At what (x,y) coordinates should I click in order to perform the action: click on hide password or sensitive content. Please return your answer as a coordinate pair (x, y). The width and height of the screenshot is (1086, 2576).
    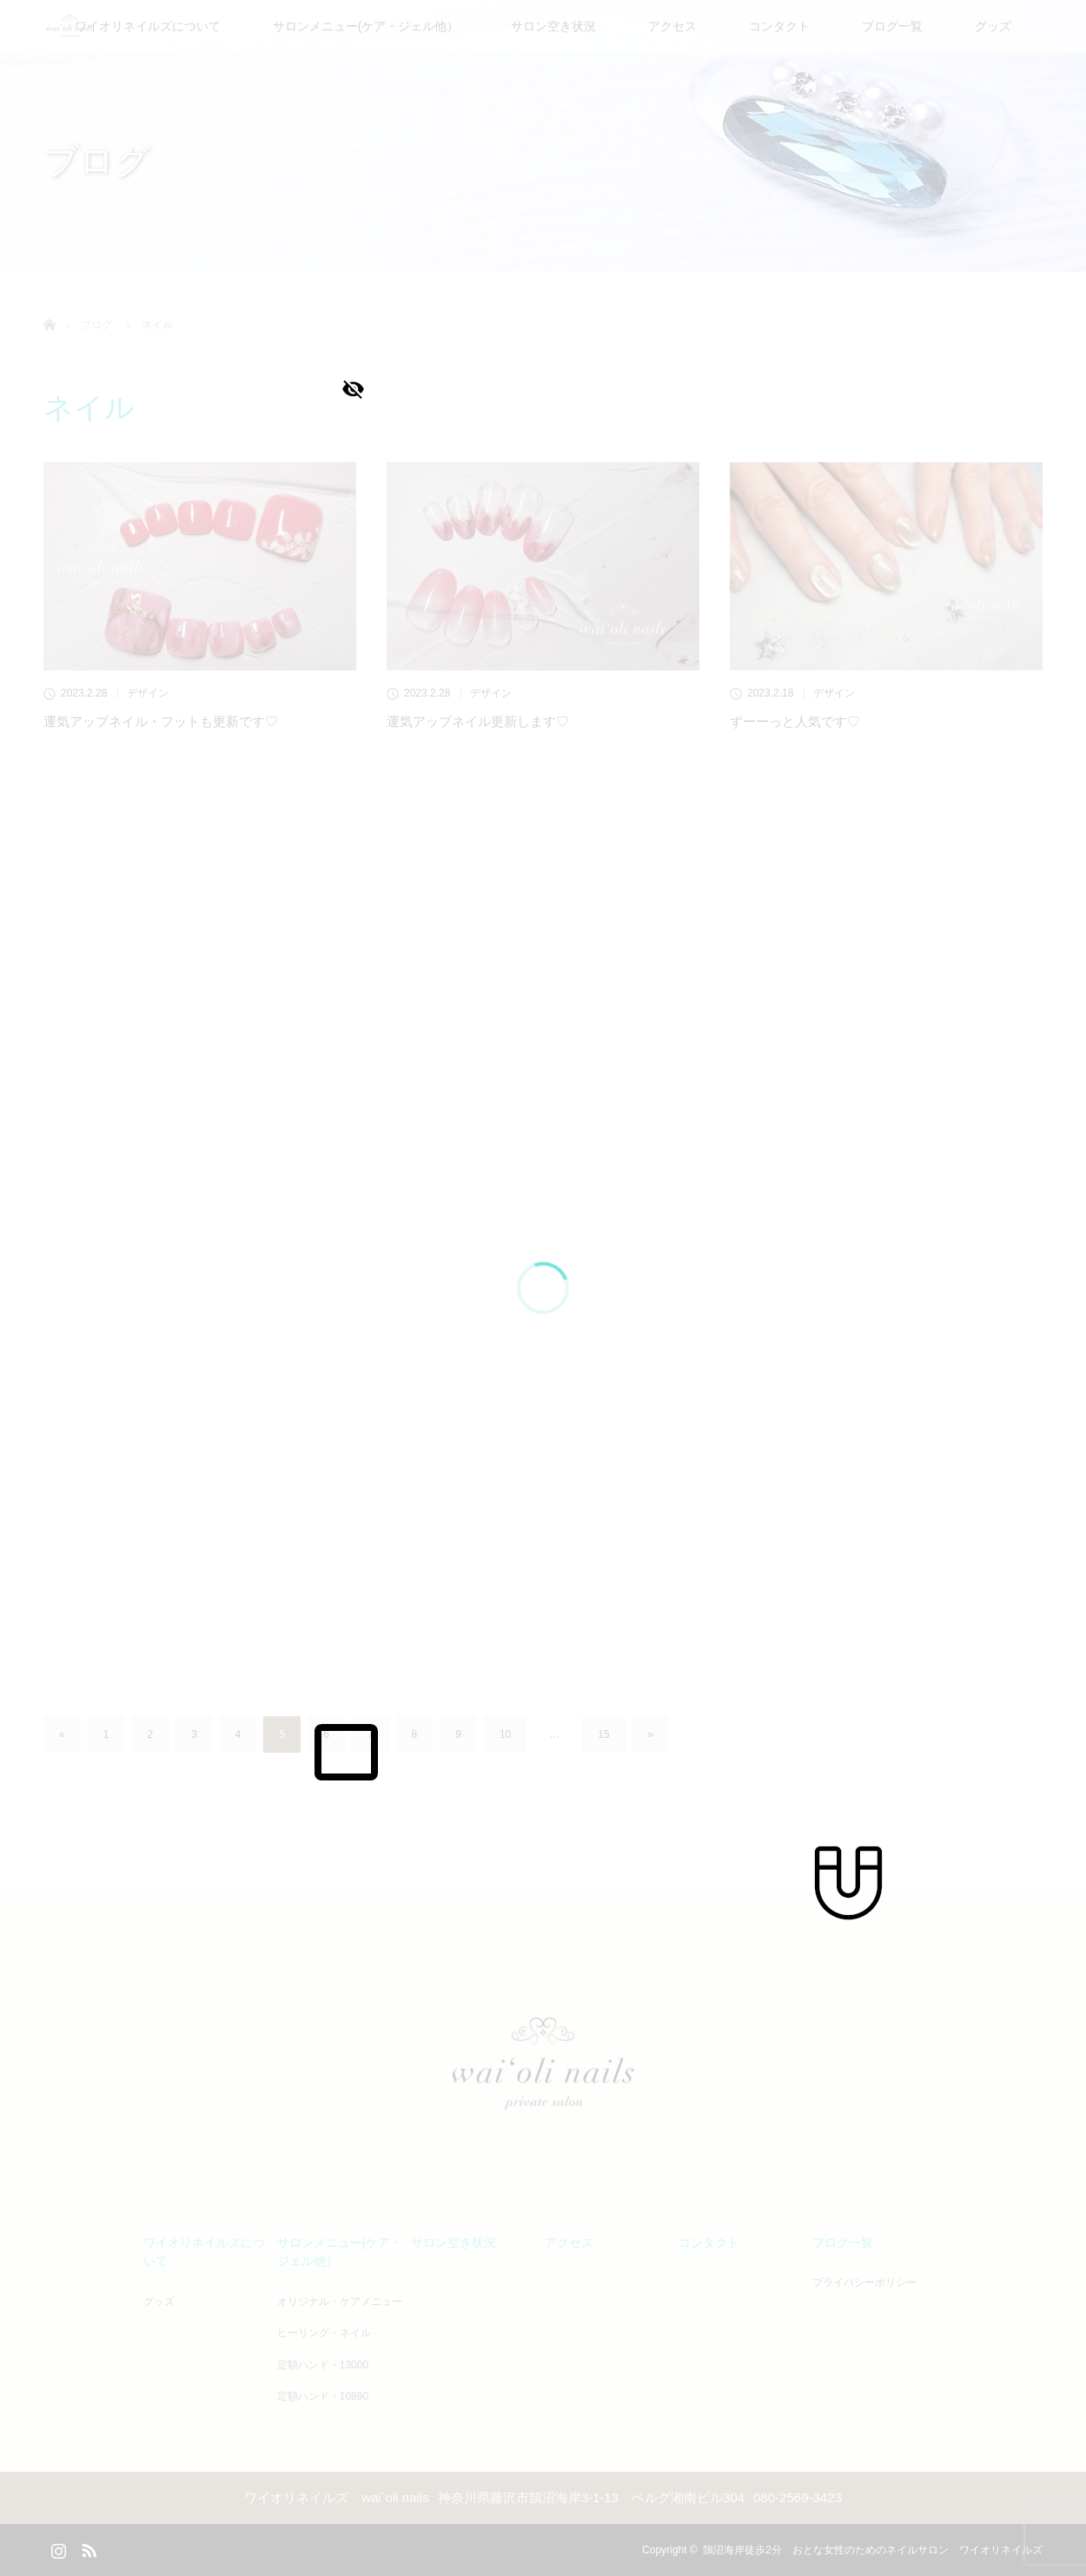
    Looking at the image, I should click on (353, 389).